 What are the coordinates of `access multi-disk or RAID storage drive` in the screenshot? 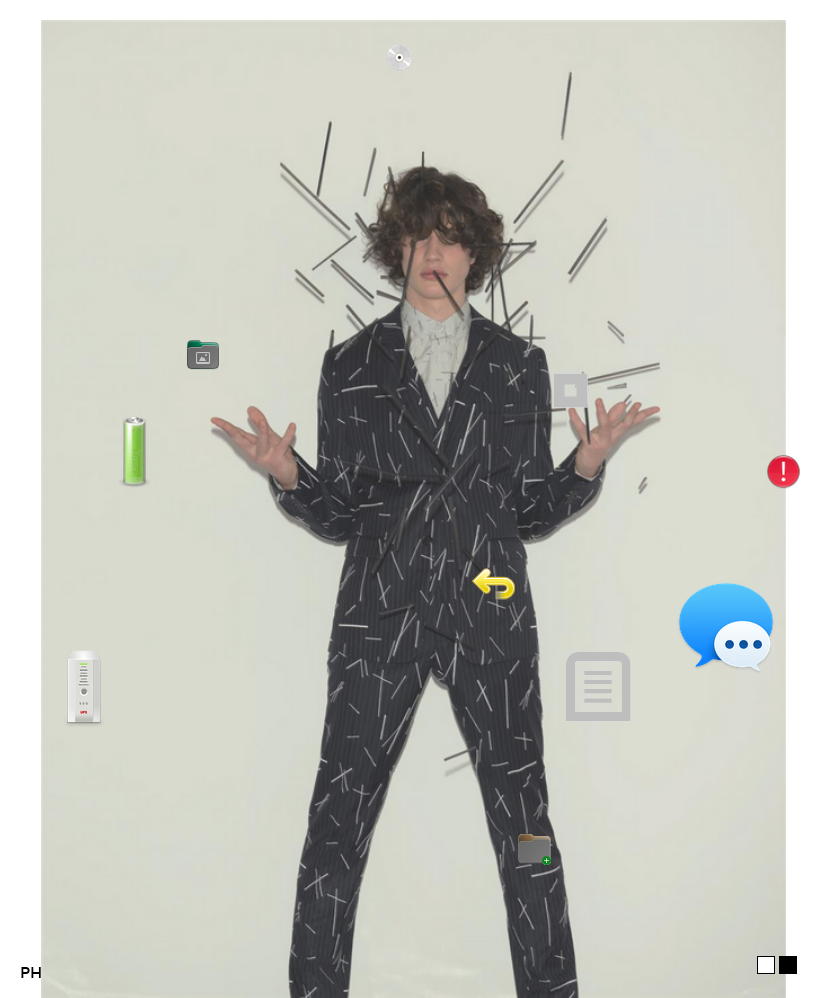 It's located at (598, 689).